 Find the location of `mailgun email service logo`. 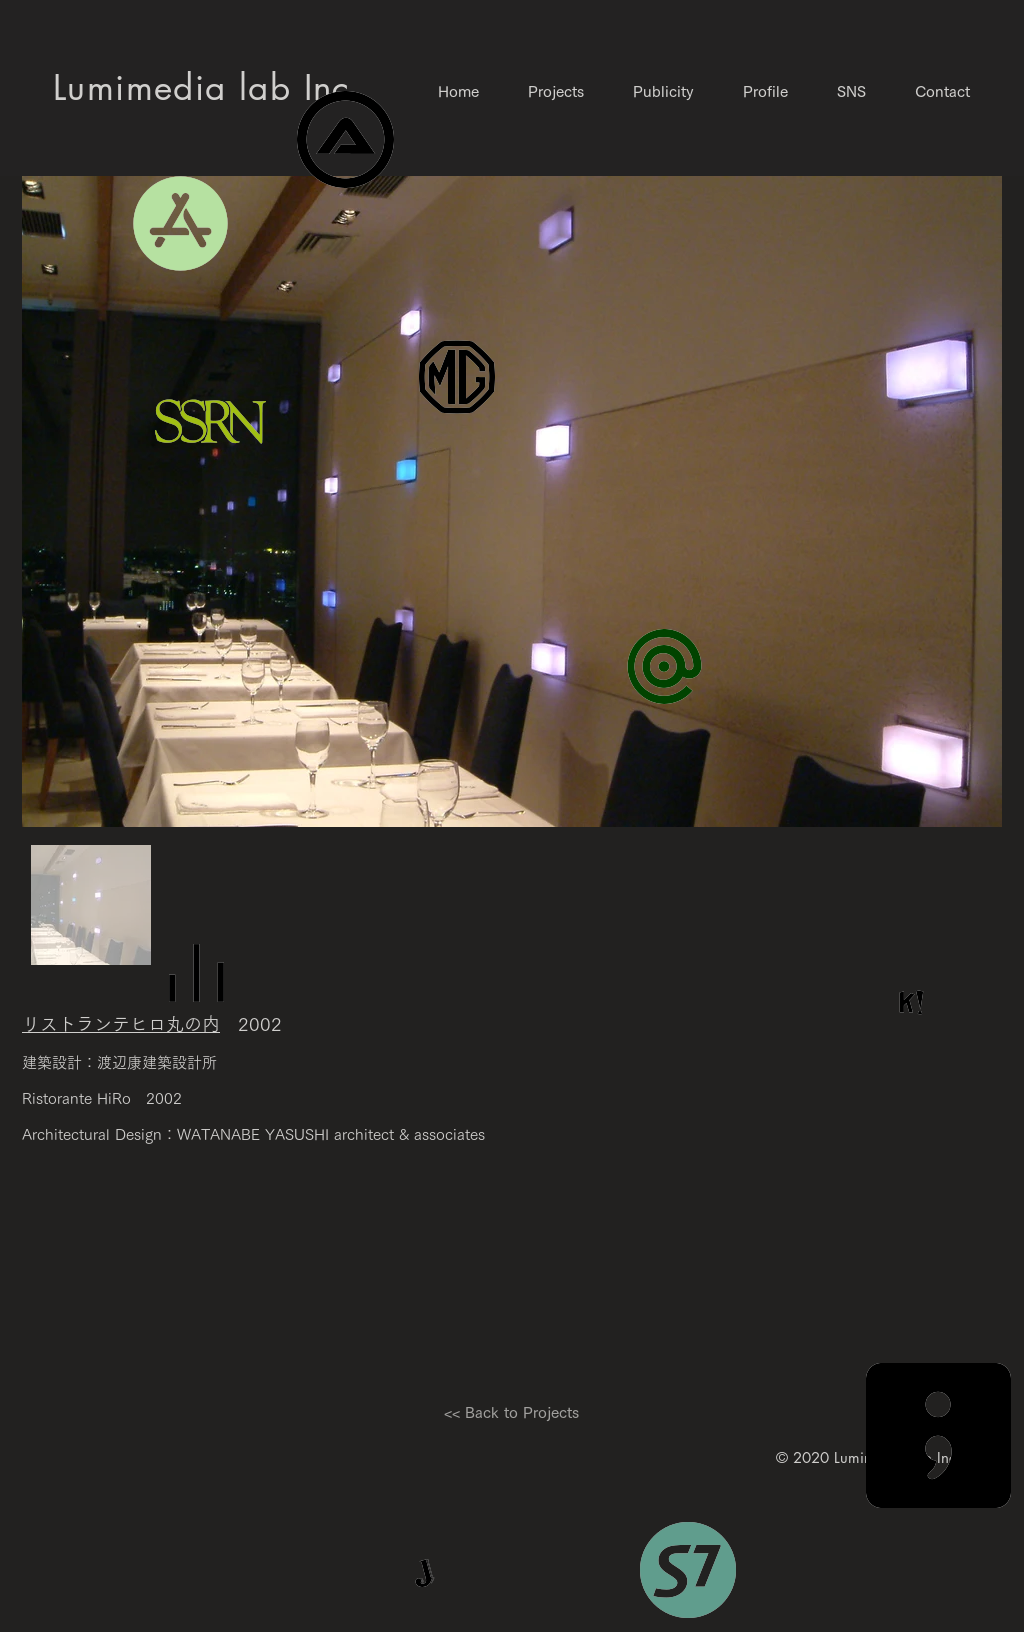

mailgun email service logo is located at coordinates (664, 666).